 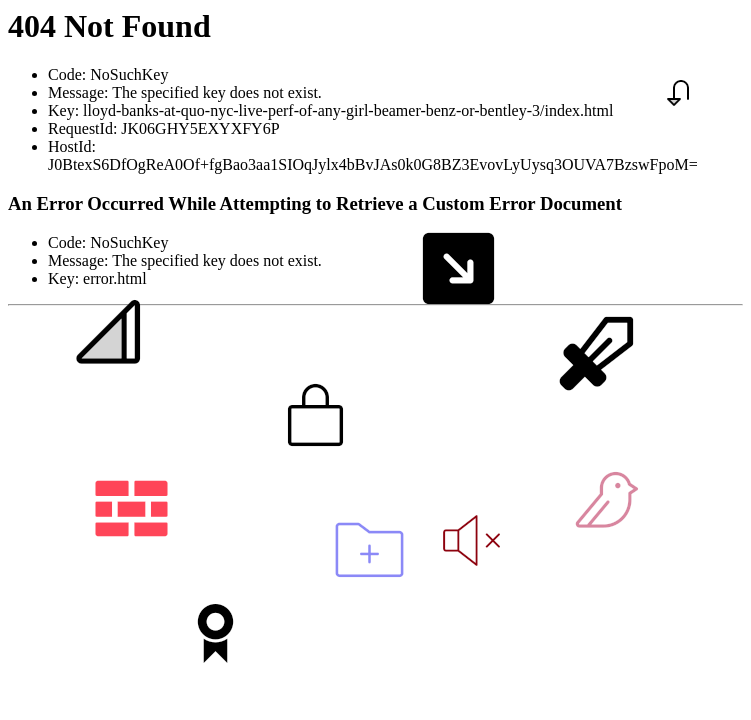 What do you see at coordinates (608, 502) in the screenshot?
I see `access twitter or social media sharing` at bounding box center [608, 502].